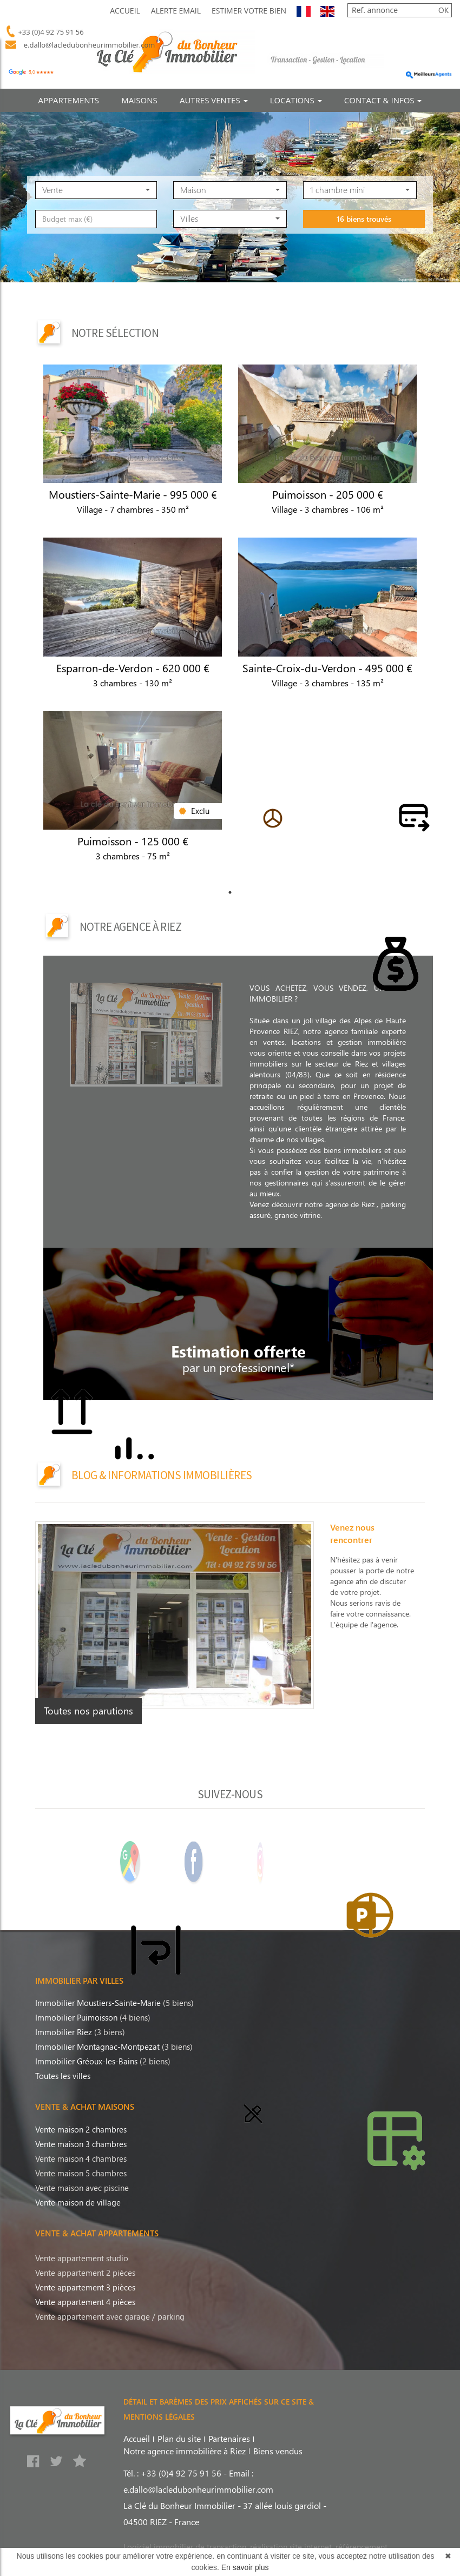 The width and height of the screenshot is (460, 2576). Describe the element at coordinates (413, 816) in the screenshot. I see `make a payment with saved card` at that location.